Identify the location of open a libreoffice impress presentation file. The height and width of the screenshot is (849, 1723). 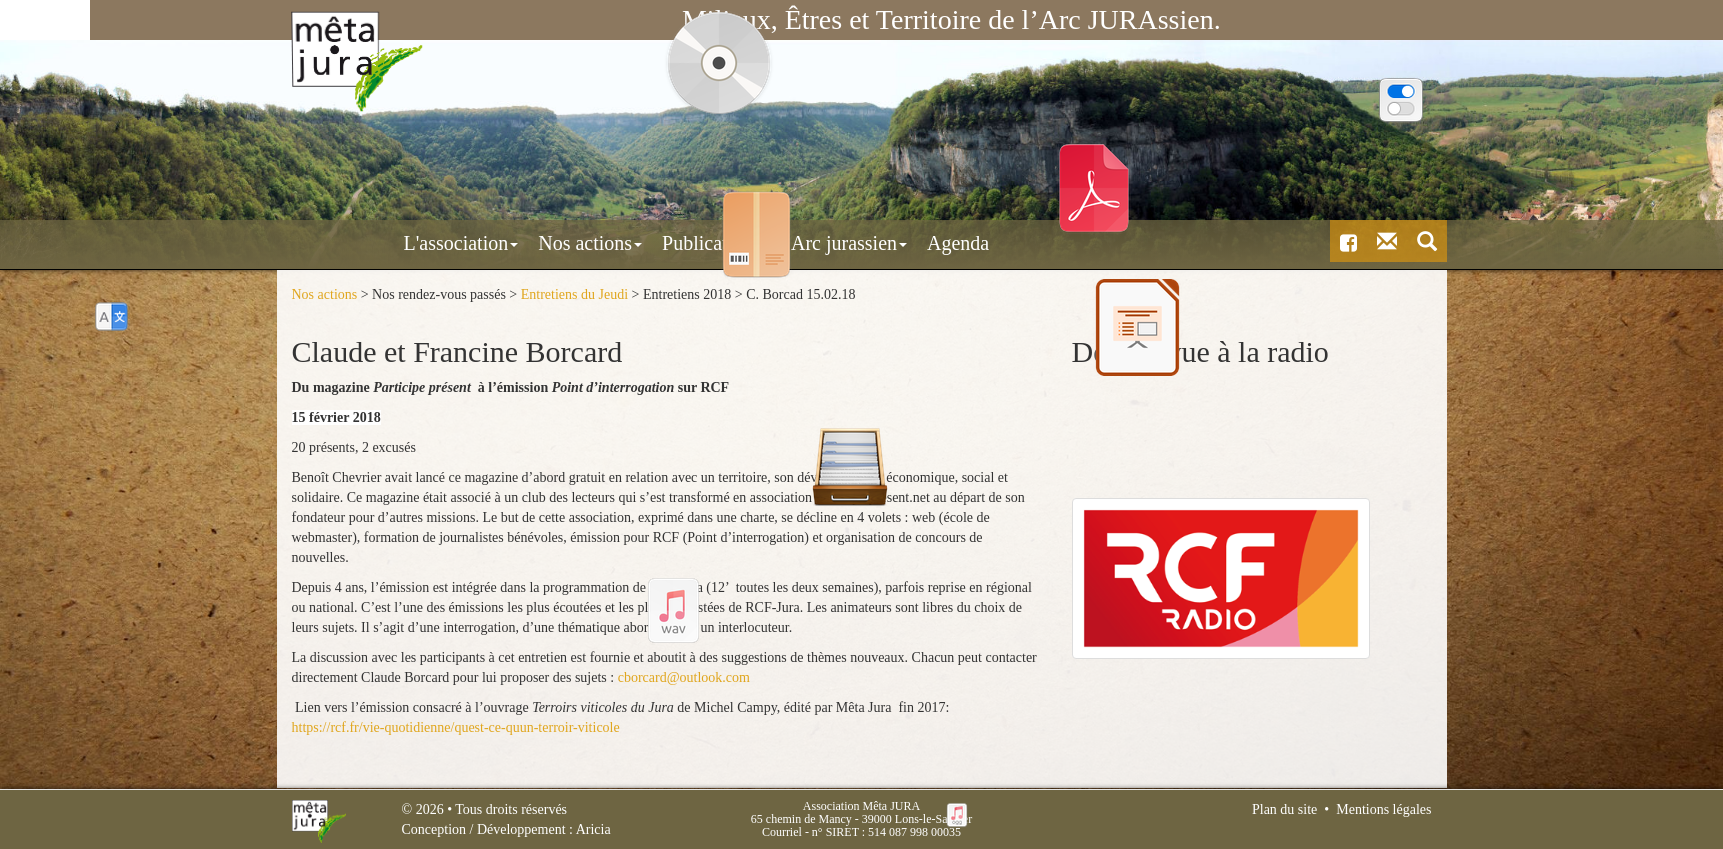
(1137, 327).